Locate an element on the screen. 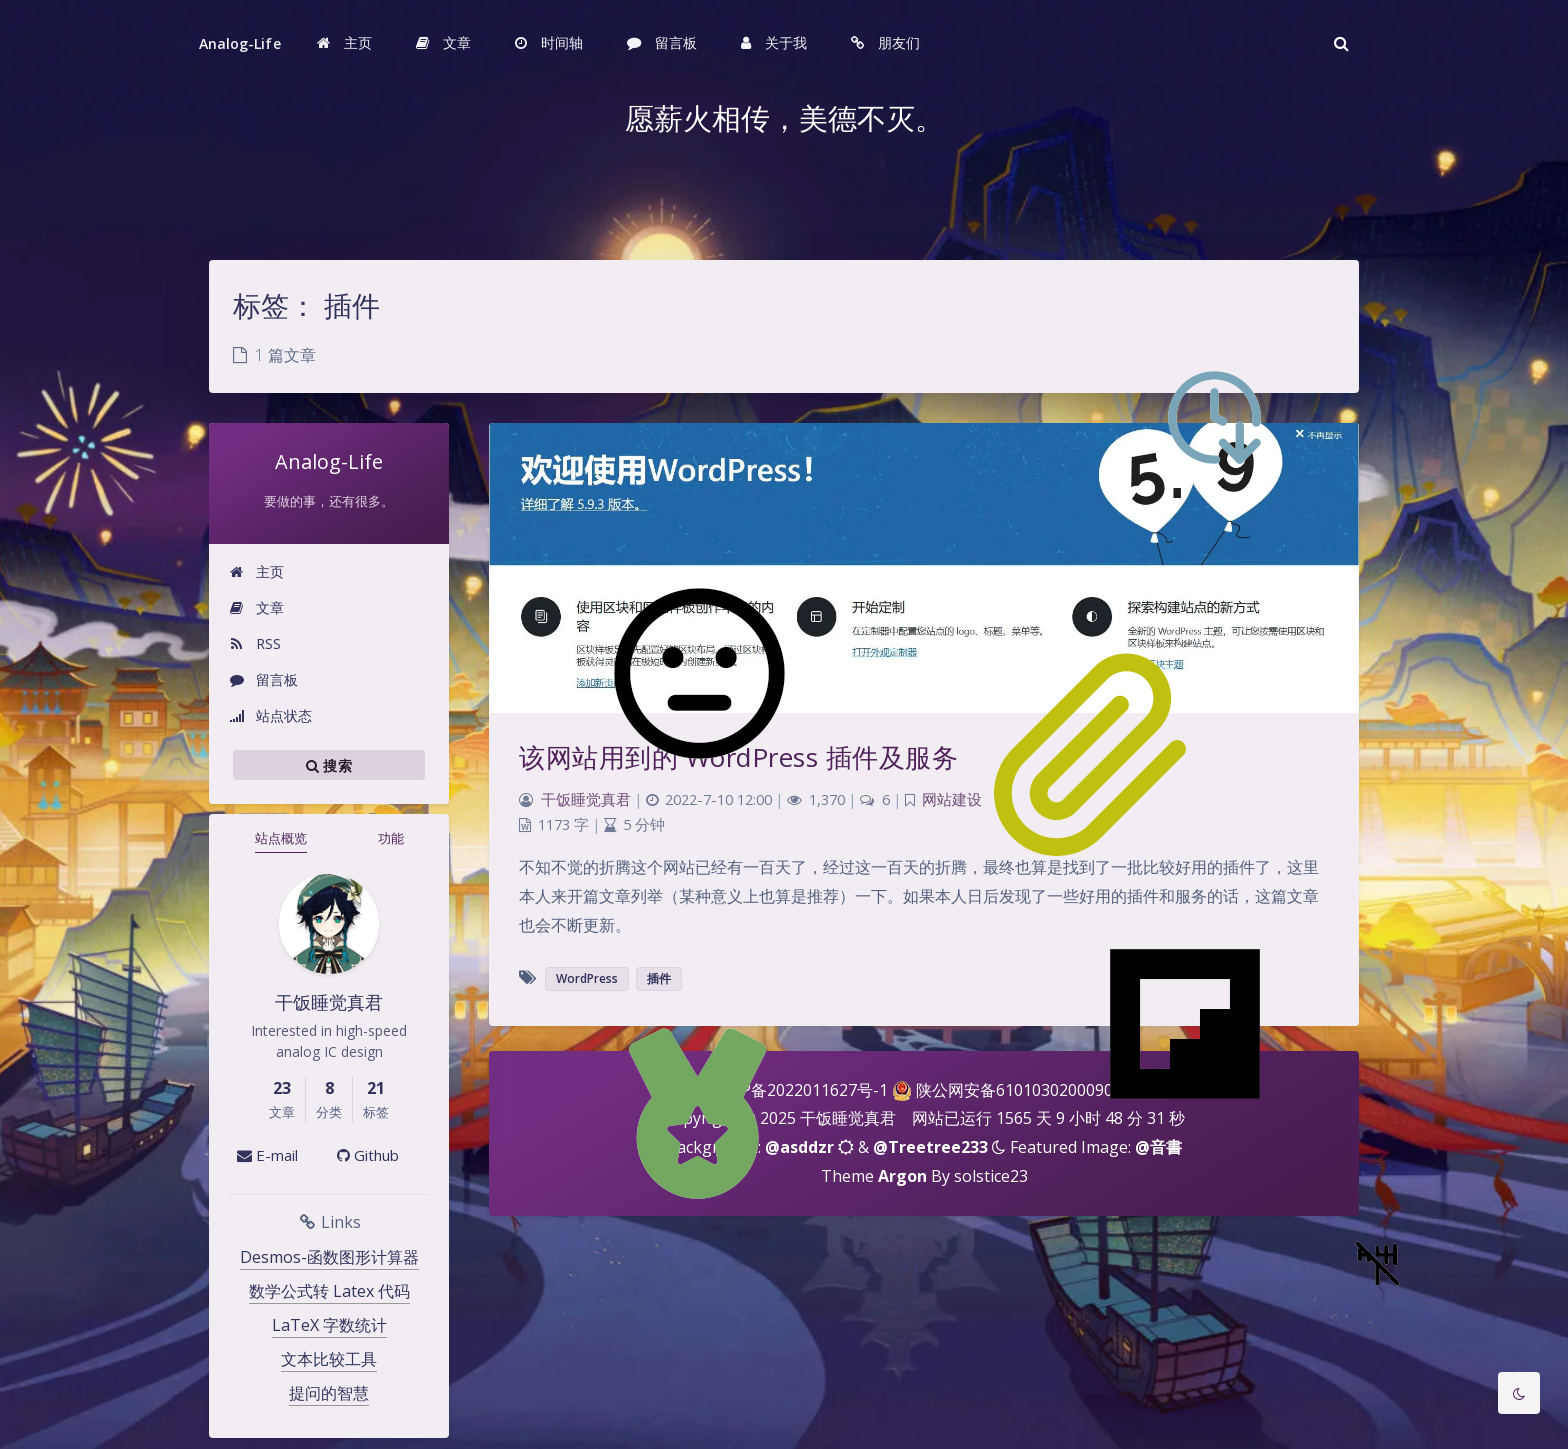  indicate neutral or average rating is located at coordinates (699, 673).